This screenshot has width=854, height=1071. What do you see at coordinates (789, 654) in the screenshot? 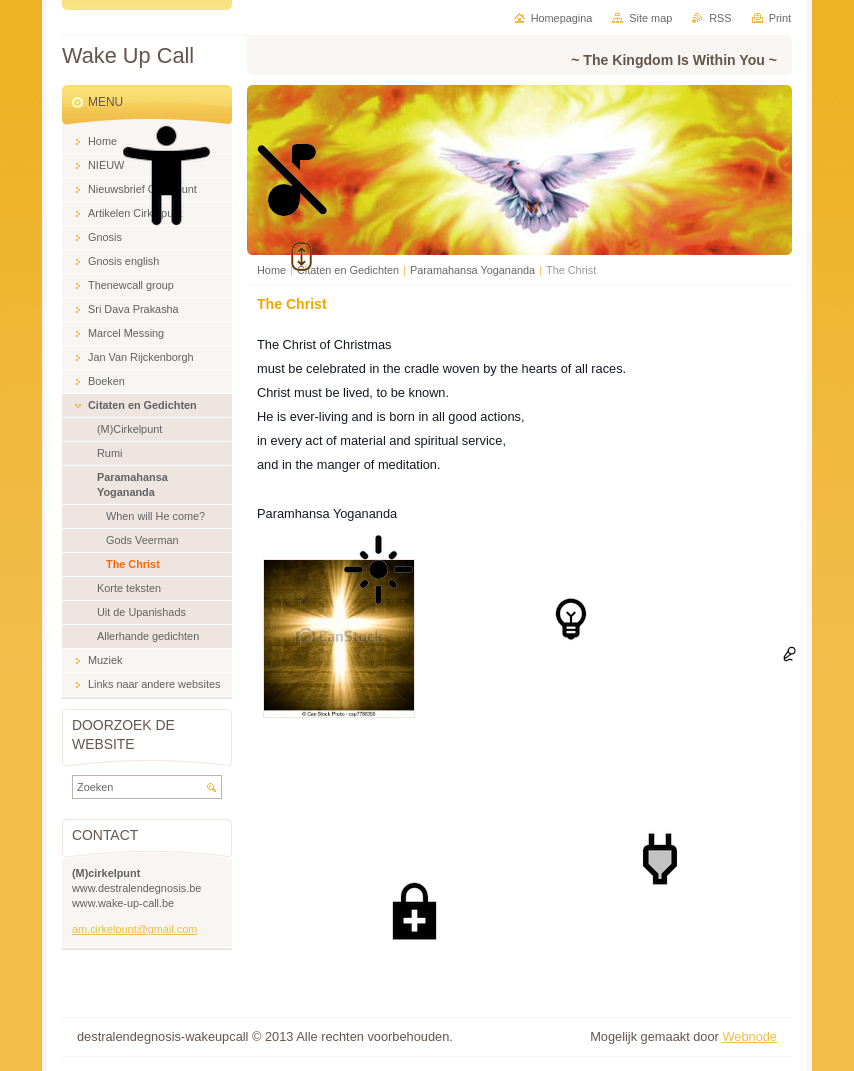
I see `access voice recording or microphone input` at bounding box center [789, 654].